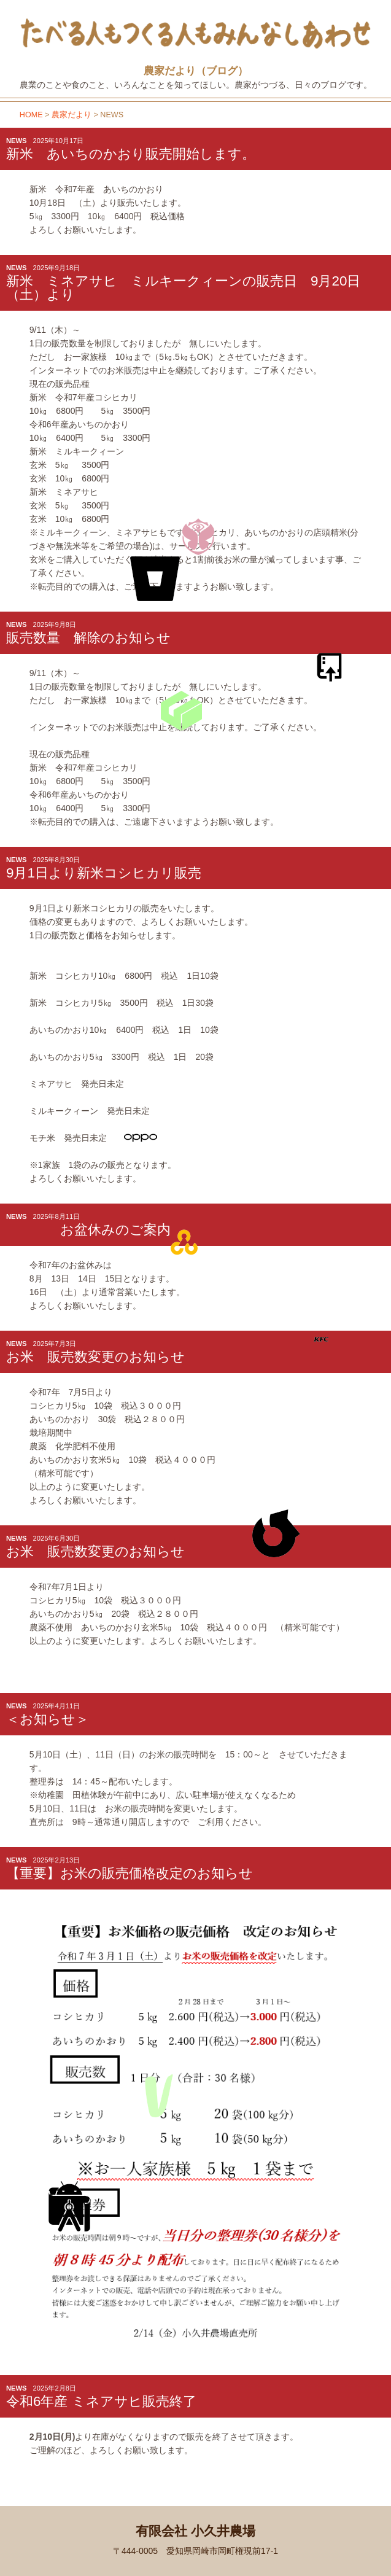  What do you see at coordinates (69, 2206) in the screenshot?
I see `open android studio` at bounding box center [69, 2206].